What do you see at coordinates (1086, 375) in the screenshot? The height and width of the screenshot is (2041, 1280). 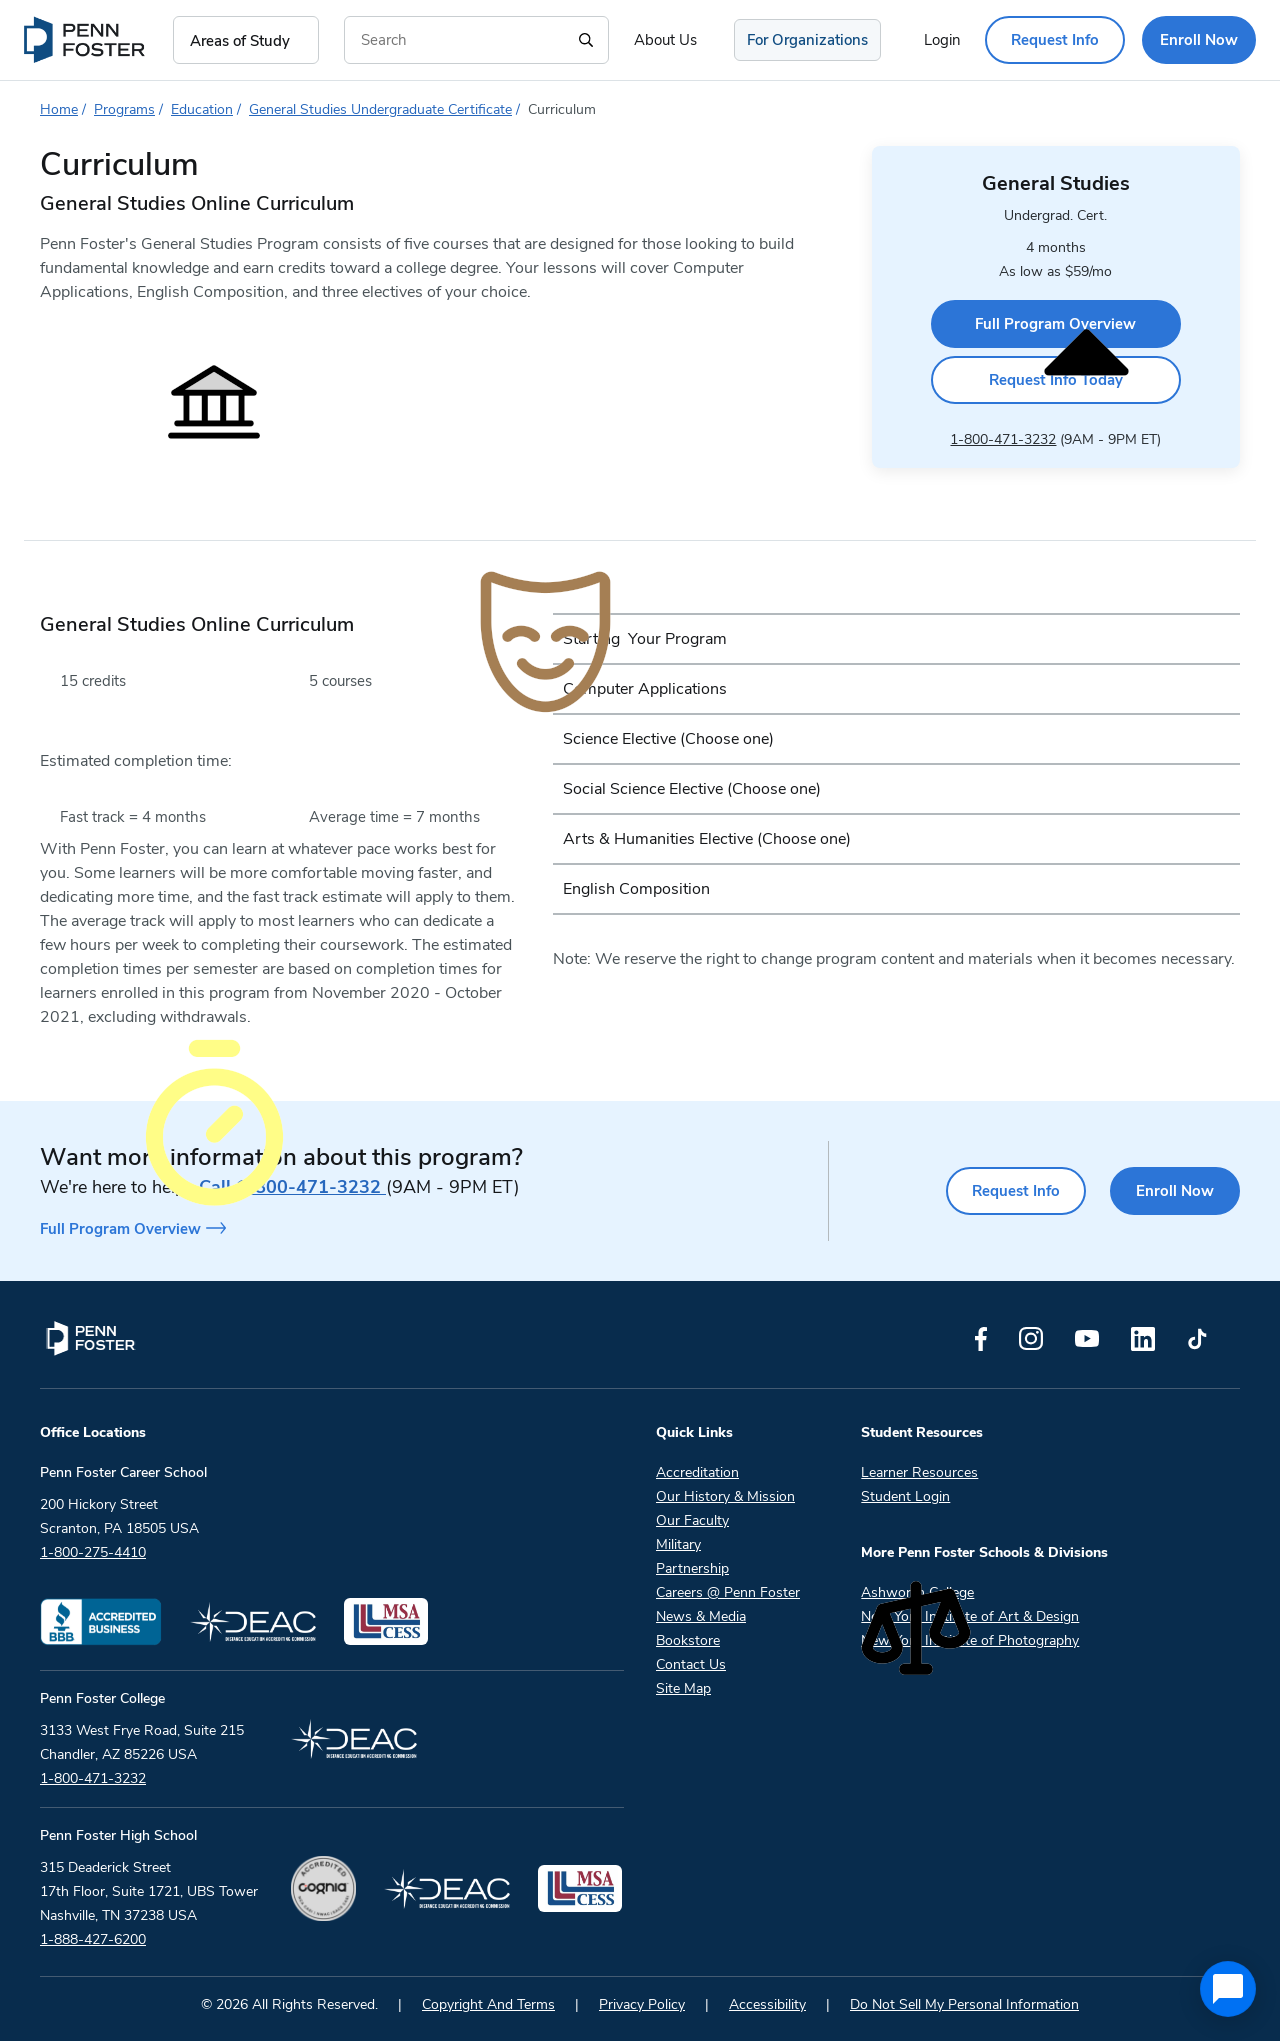 I see `navigate up or go to previous item` at bounding box center [1086, 375].